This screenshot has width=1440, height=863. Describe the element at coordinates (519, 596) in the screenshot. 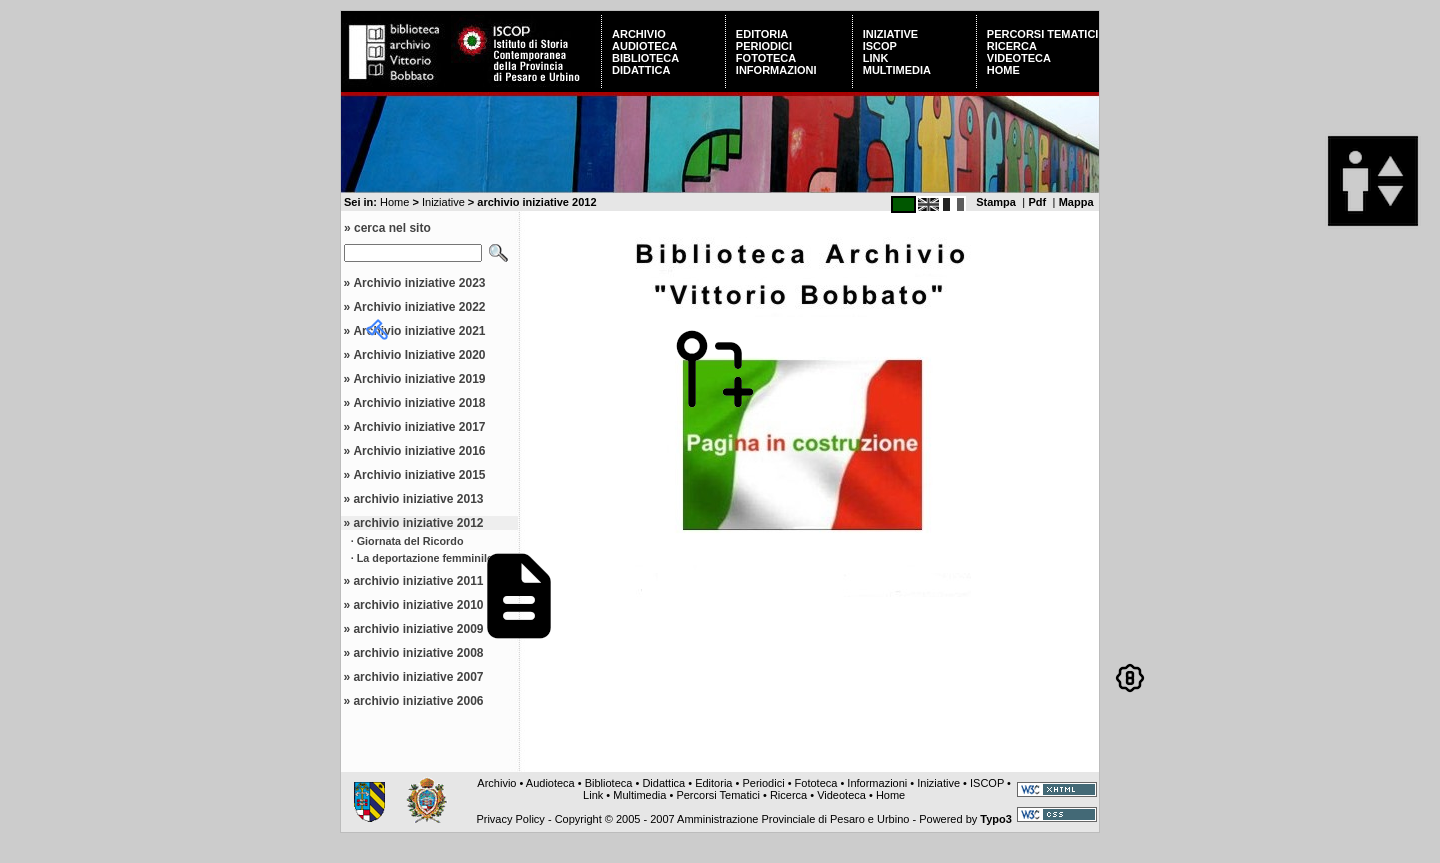

I see `view document details` at that location.